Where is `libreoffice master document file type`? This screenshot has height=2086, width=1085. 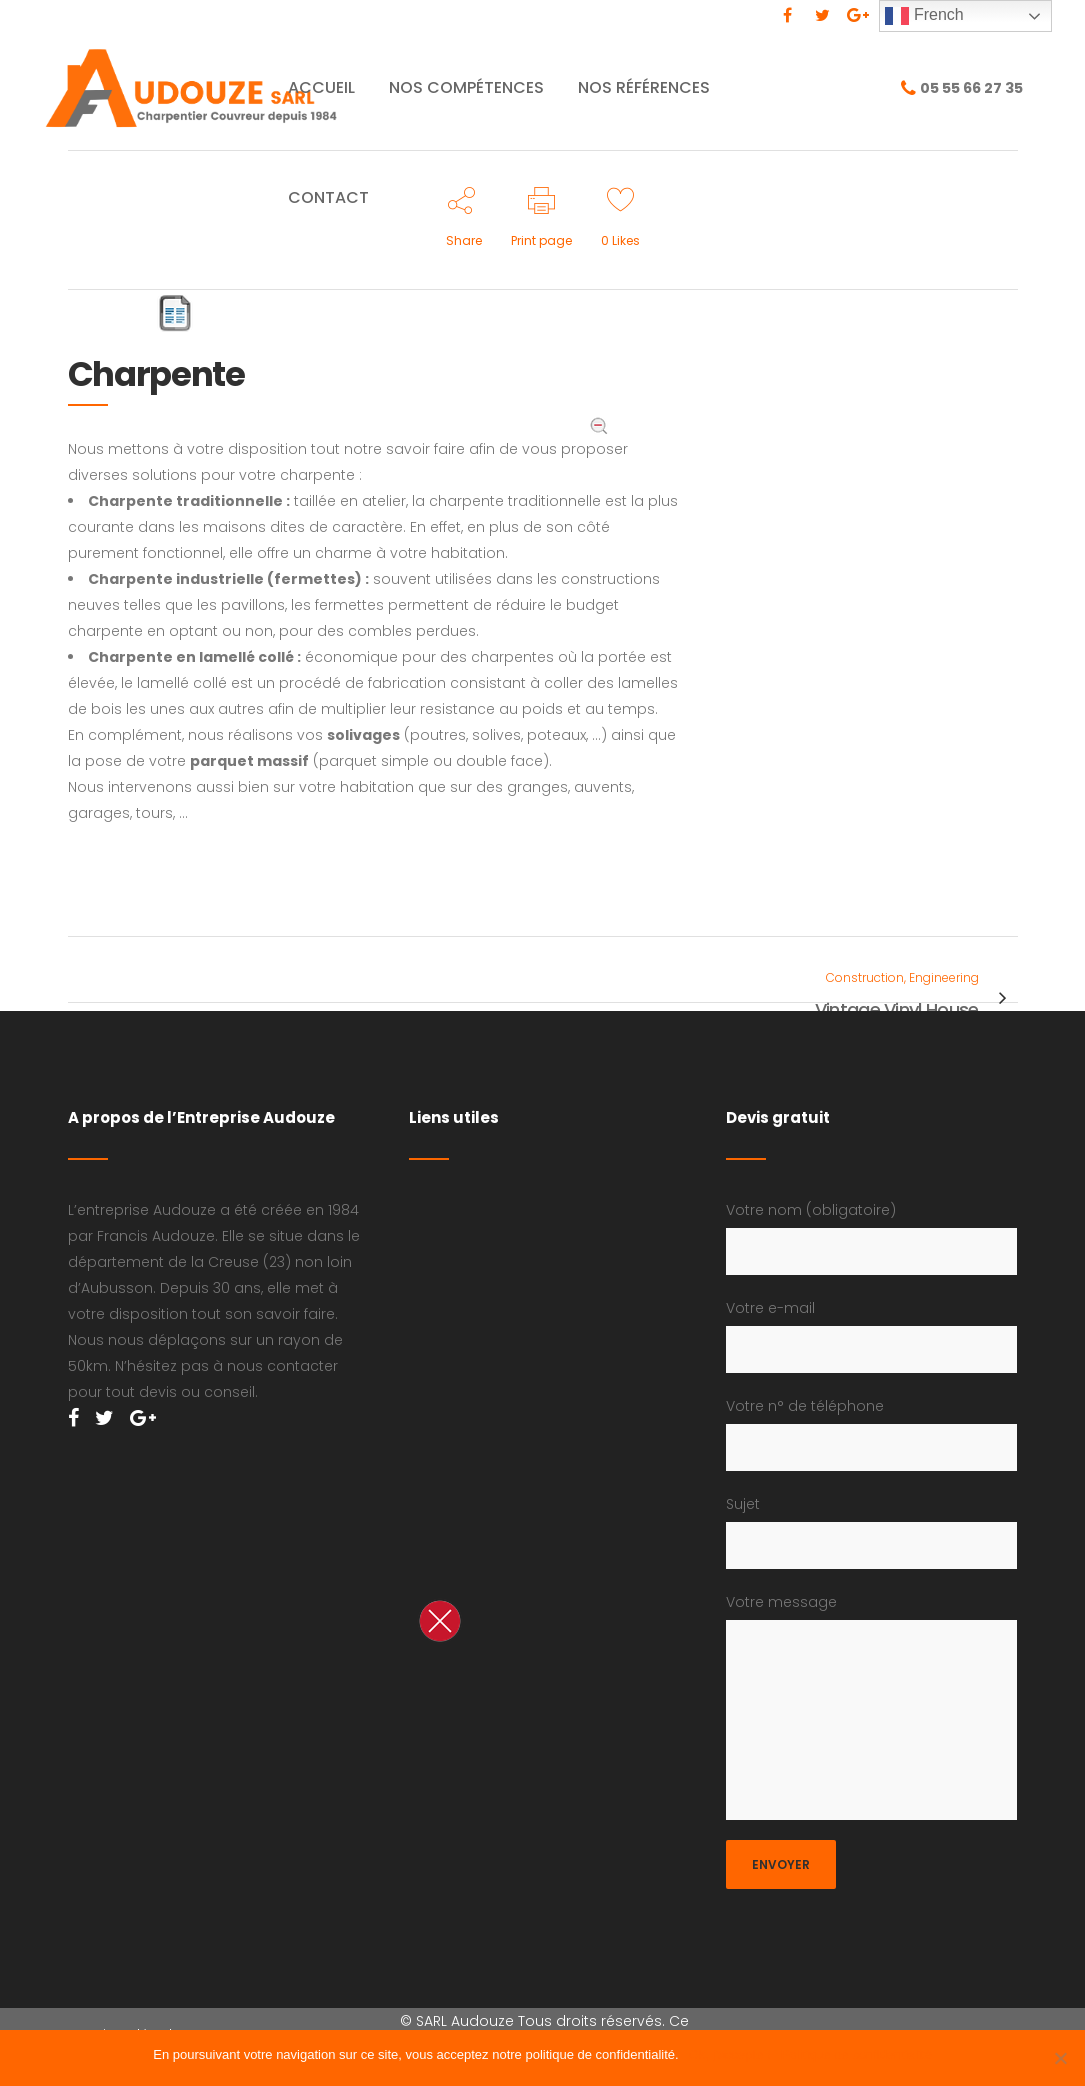
libreoffice master document file type is located at coordinates (175, 313).